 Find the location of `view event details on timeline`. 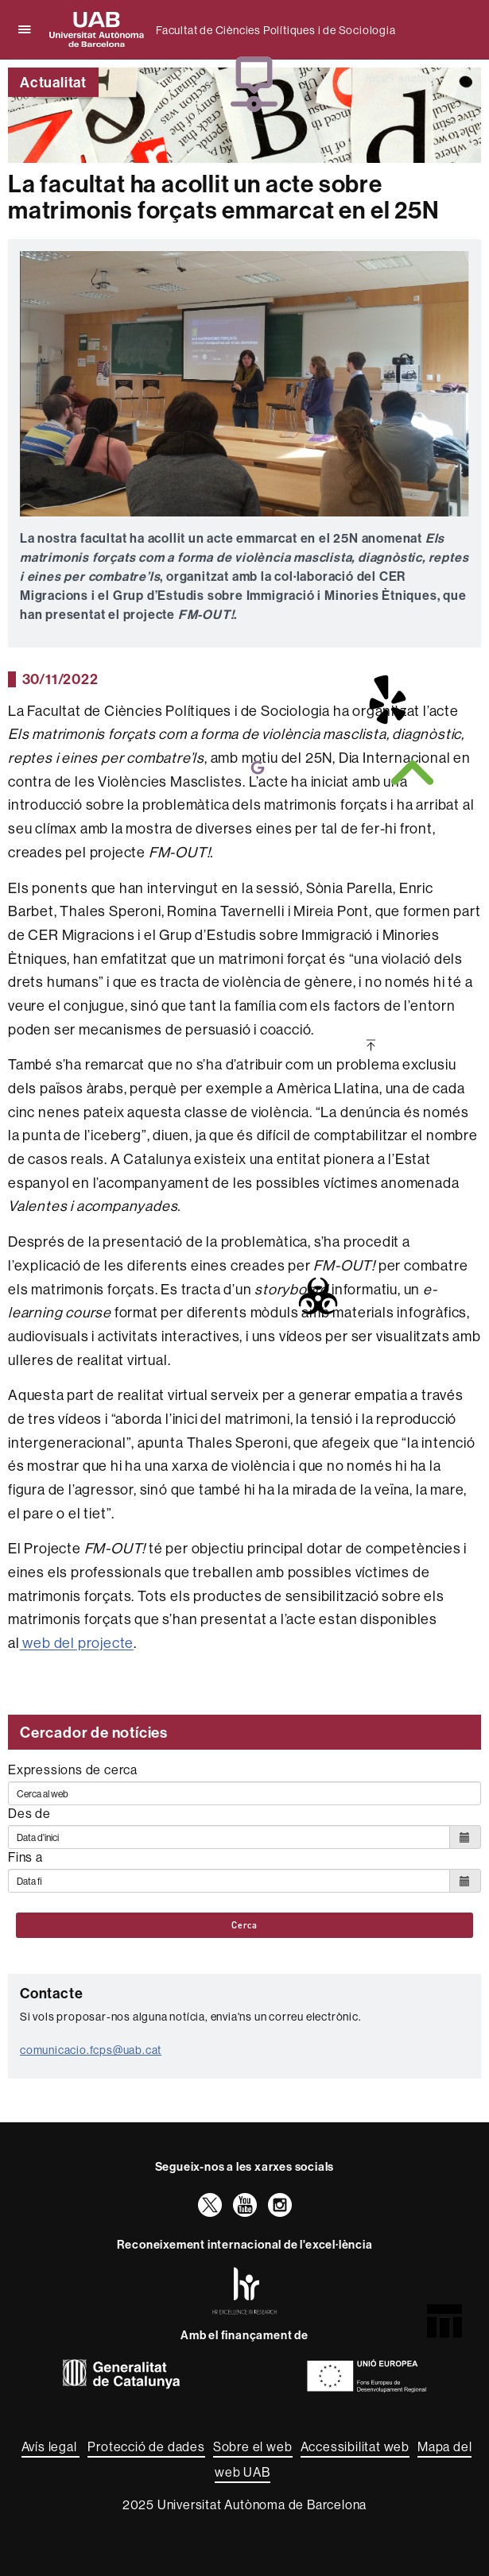

view event details on timeline is located at coordinates (254, 83).